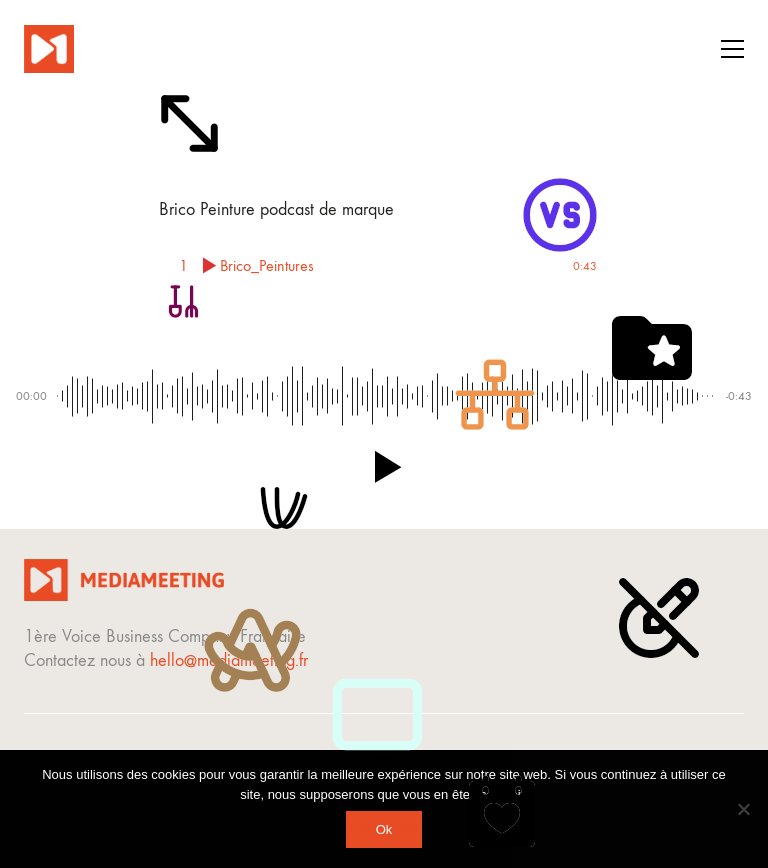 The width and height of the screenshot is (768, 868). Describe the element at coordinates (502, 814) in the screenshot. I see `view favorite or saved dates` at that location.